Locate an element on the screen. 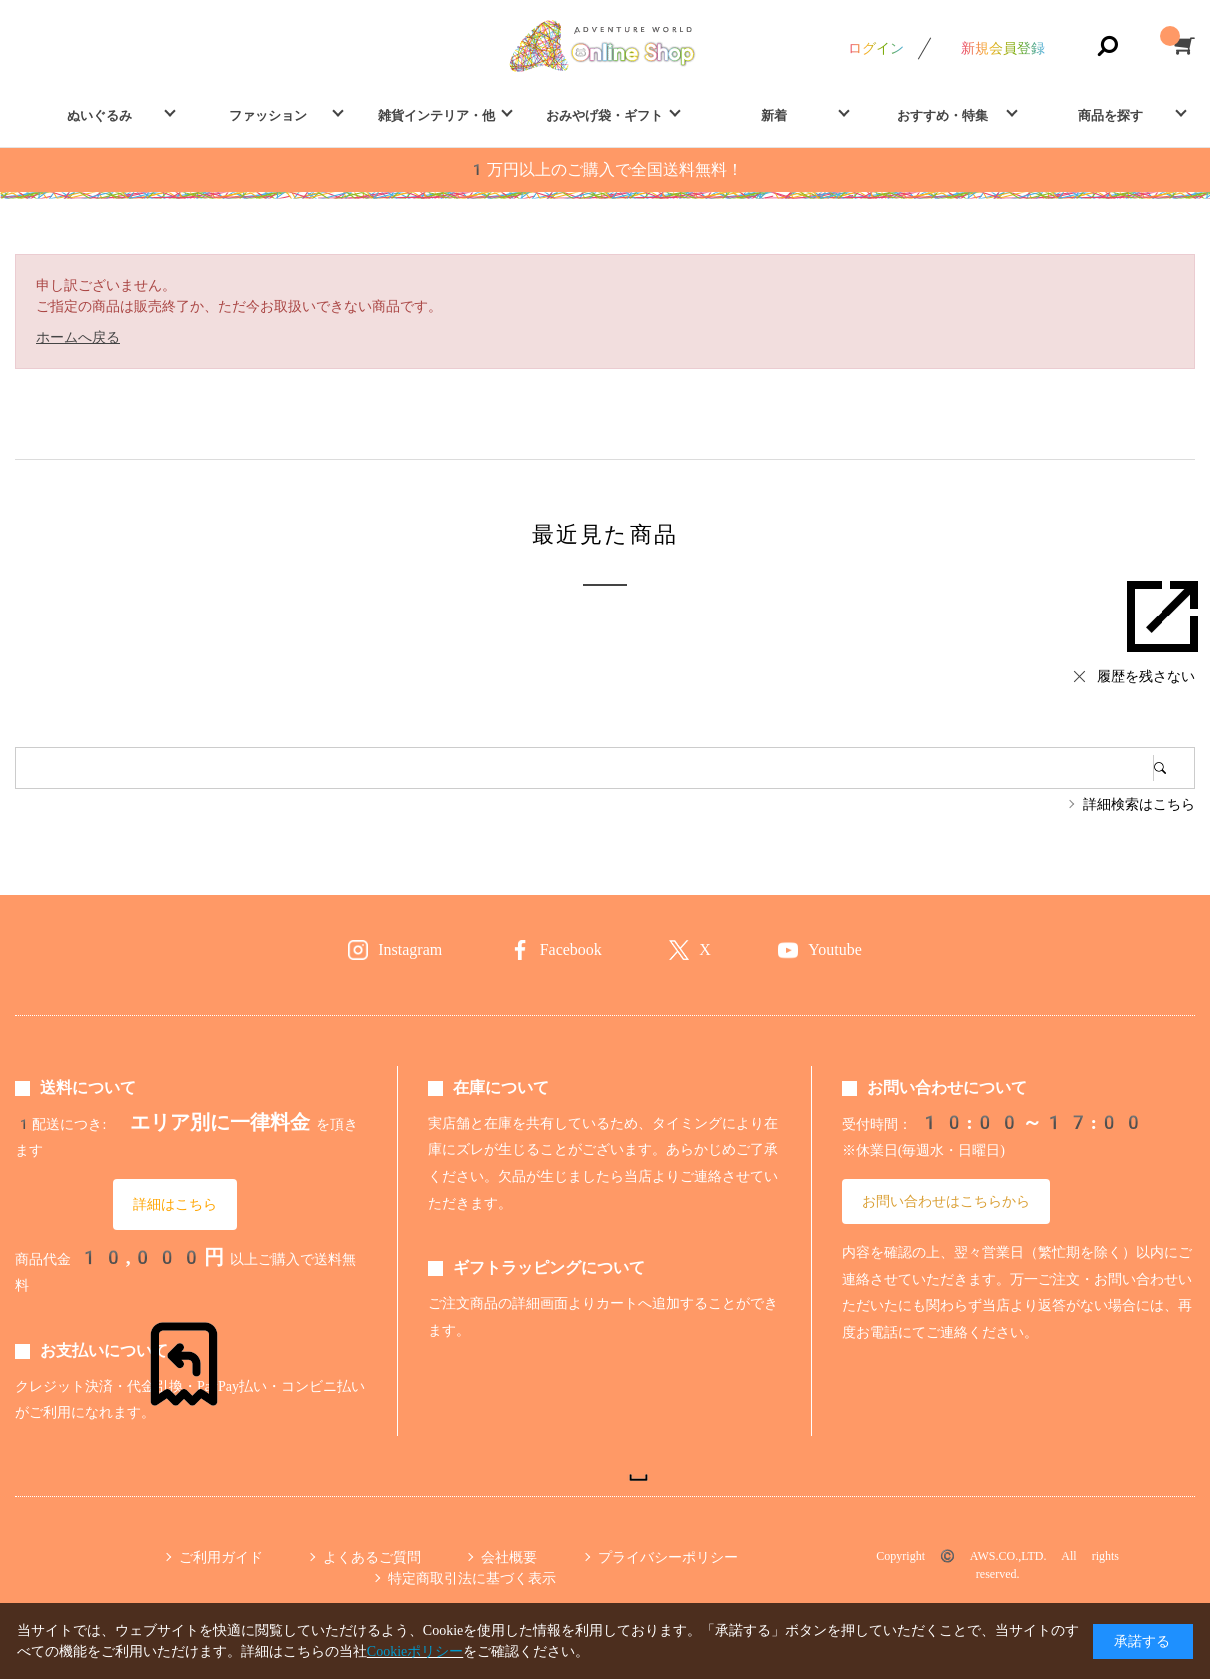  open link in a new window or tab is located at coordinates (1162, 616).